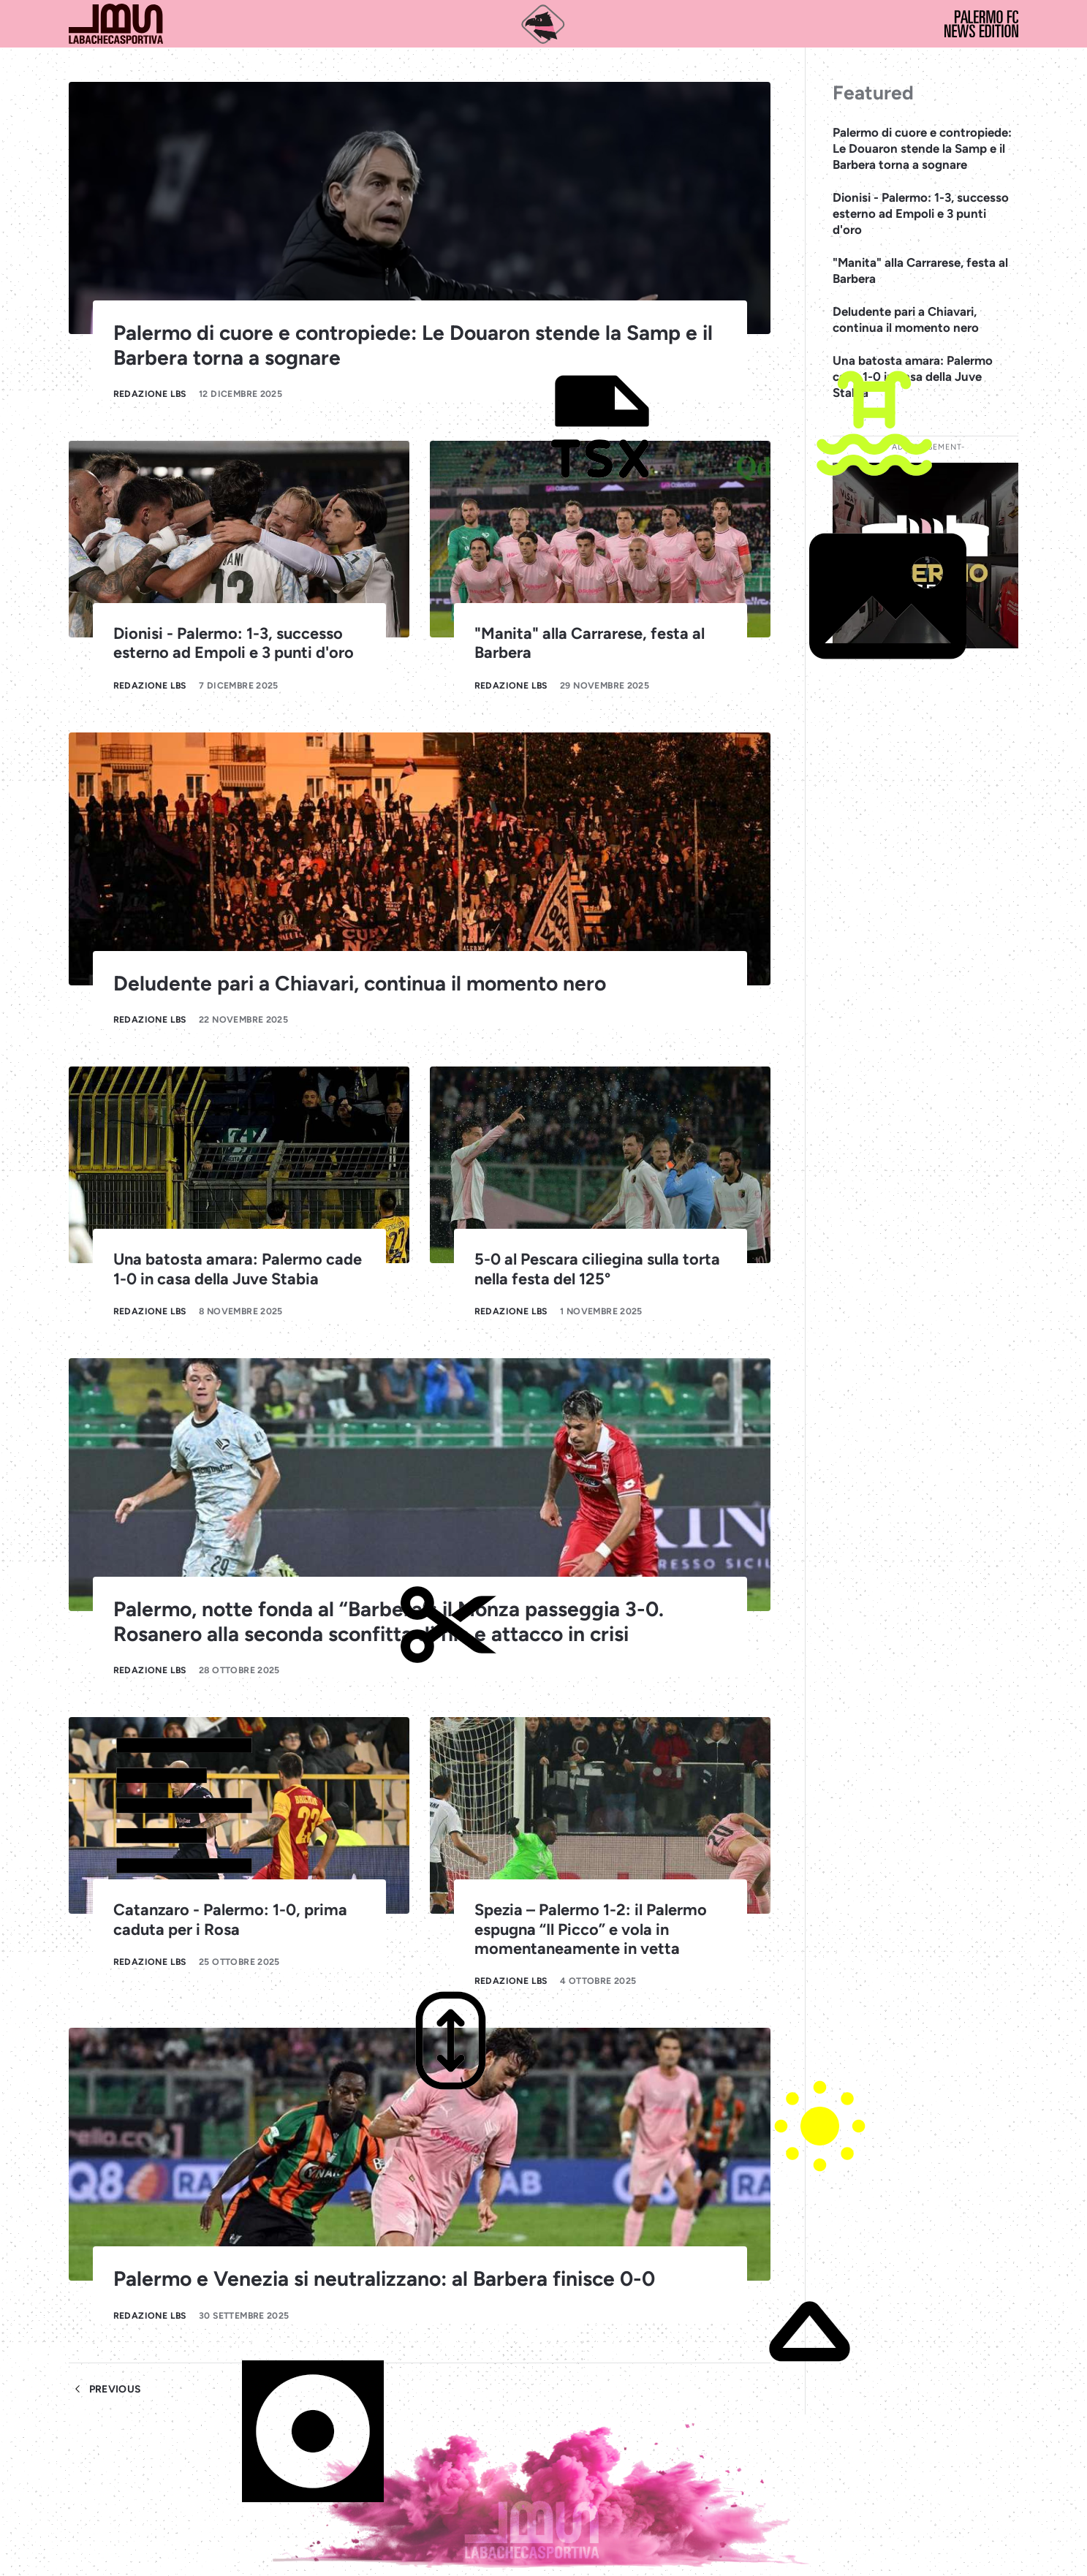  What do you see at coordinates (874, 423) in the screenshot?
I see `view pool or swimming amenities` at bounding box center [874, 423].